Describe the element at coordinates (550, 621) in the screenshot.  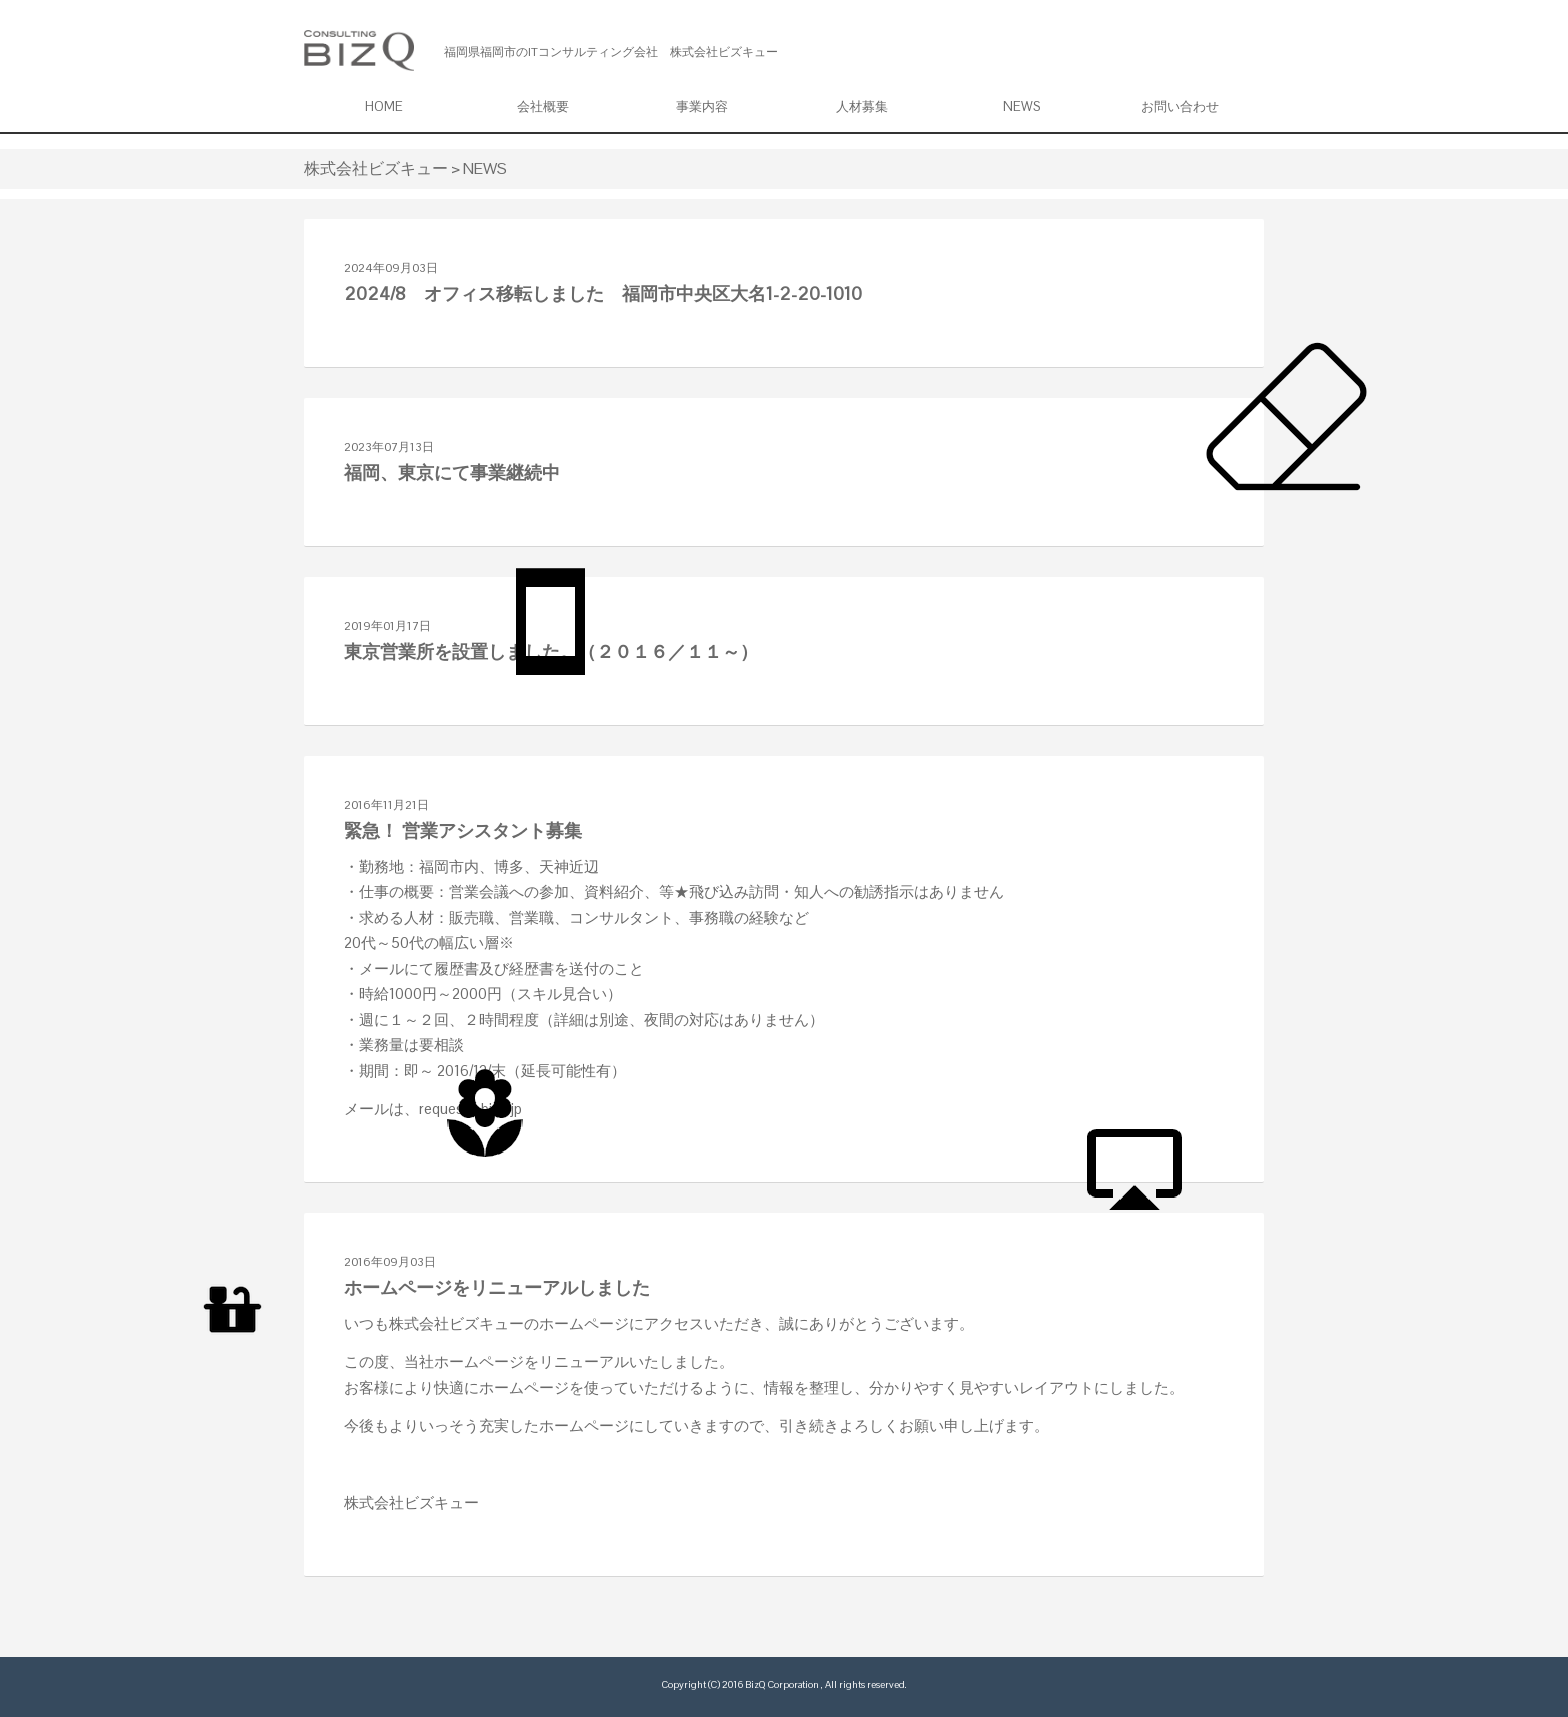
I see `indicates mobile device or smartphone view` at that location.